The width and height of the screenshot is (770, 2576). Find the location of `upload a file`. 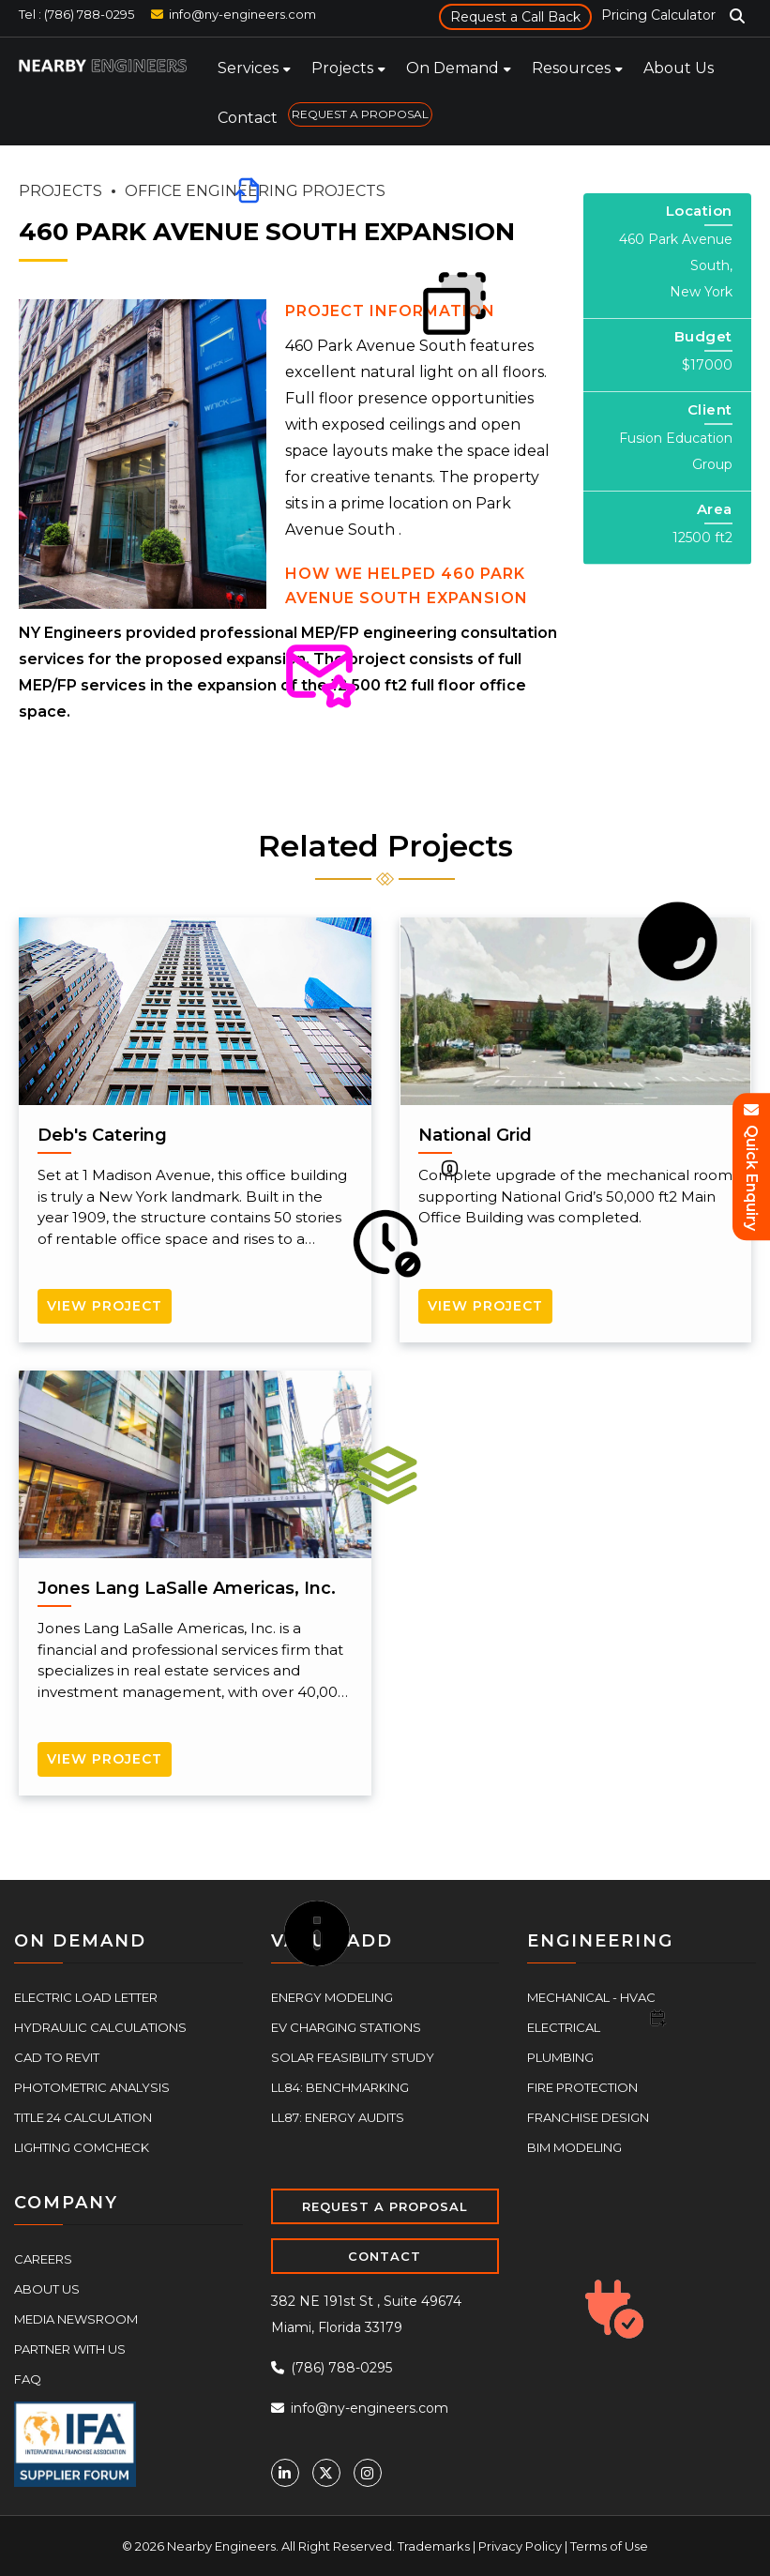

upload a file is located at coordinates (248, 190).